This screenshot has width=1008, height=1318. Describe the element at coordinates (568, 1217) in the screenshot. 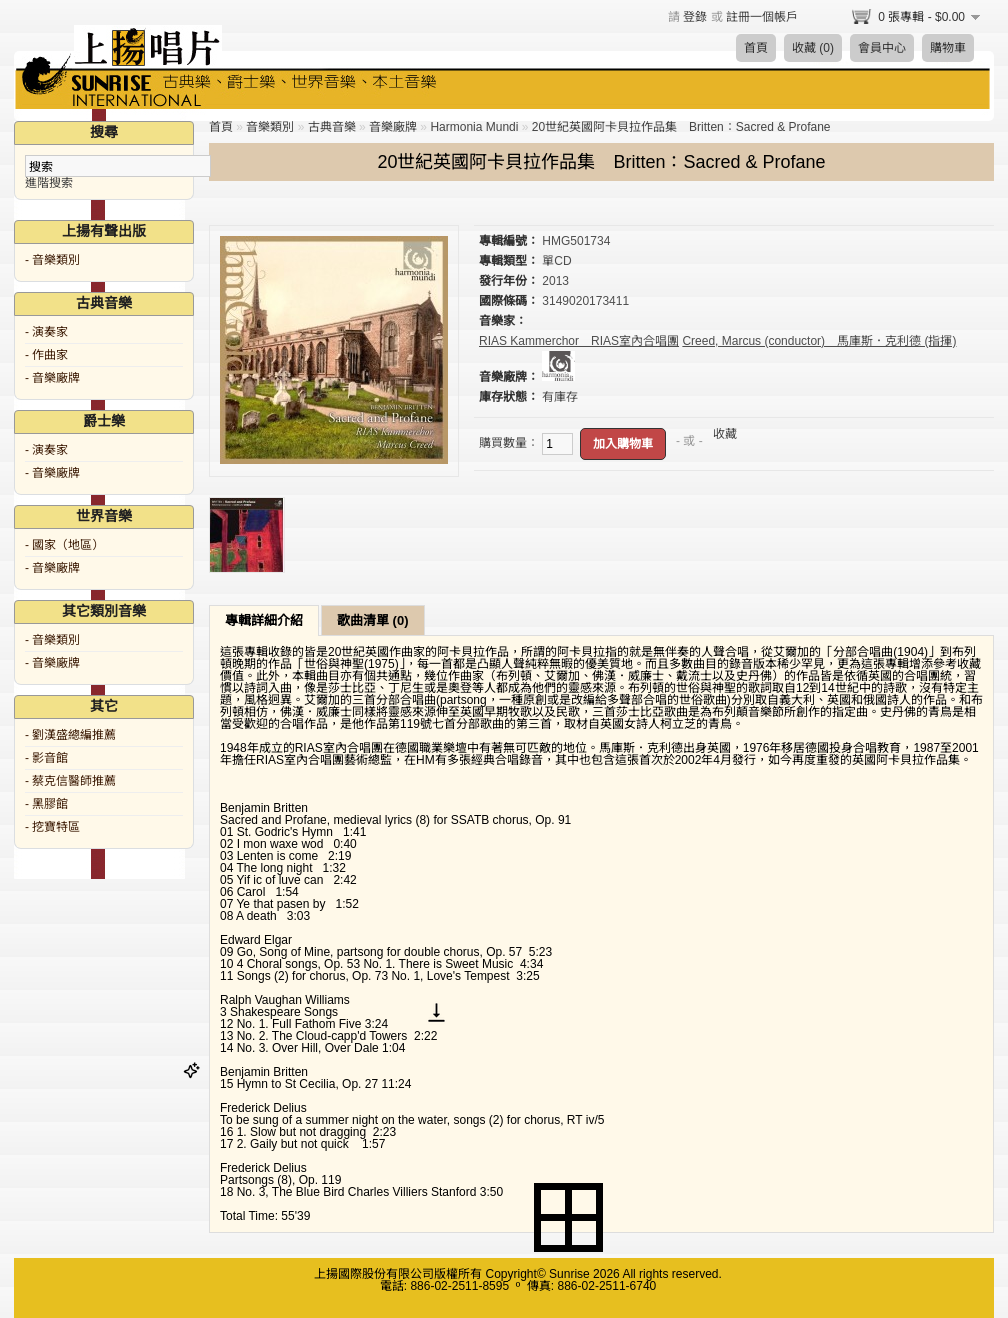

I see `toggle all borders on a table or cell` at that location.